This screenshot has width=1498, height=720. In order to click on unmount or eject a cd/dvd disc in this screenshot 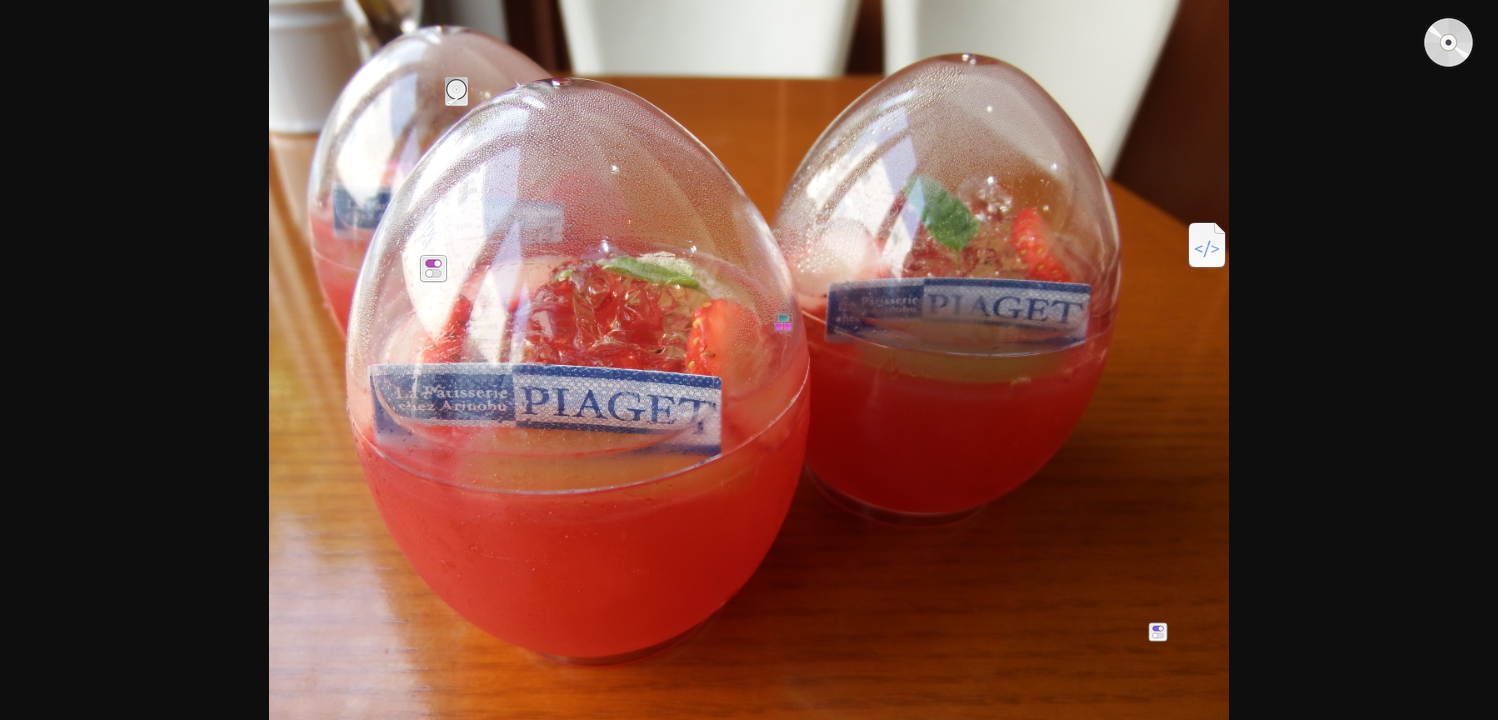, I will do `click(1448, 42)`.